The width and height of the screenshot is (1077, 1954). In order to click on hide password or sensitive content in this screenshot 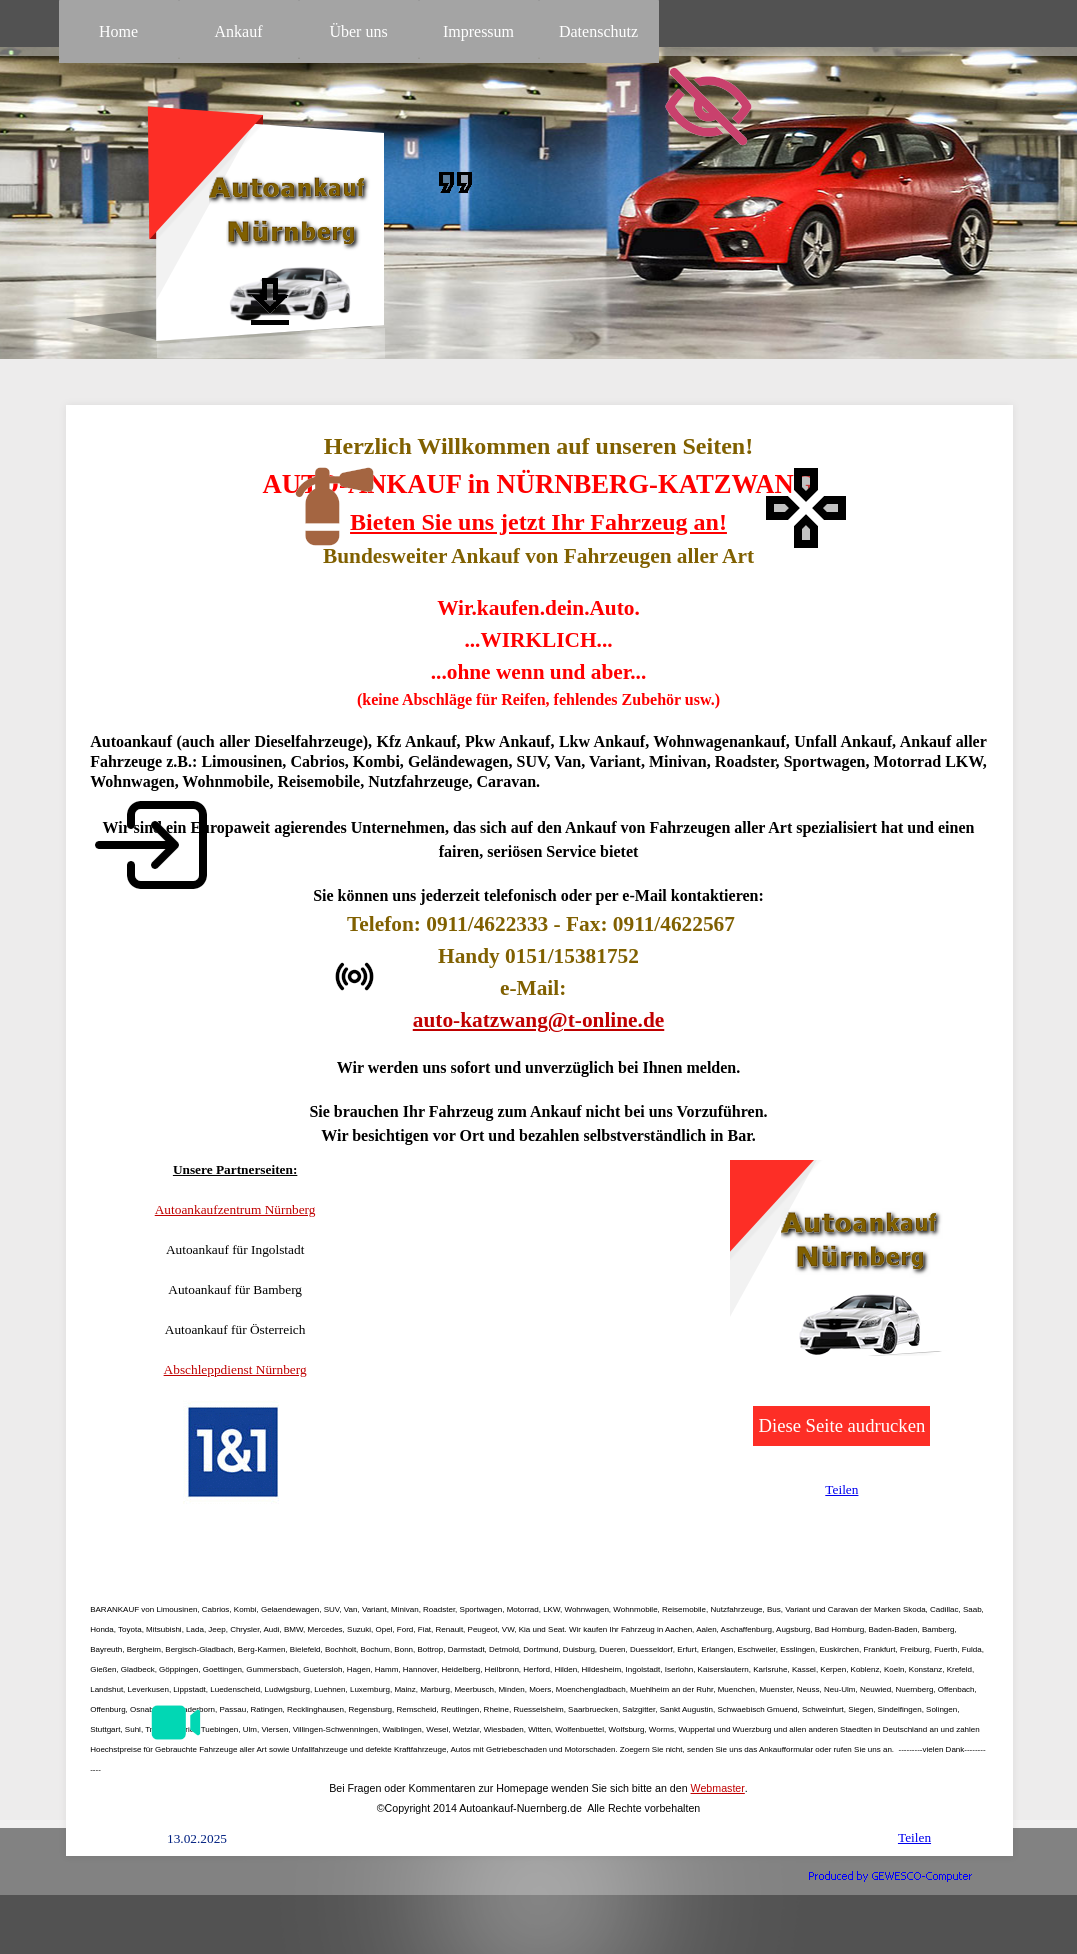, I will do `click(708, 106)`.